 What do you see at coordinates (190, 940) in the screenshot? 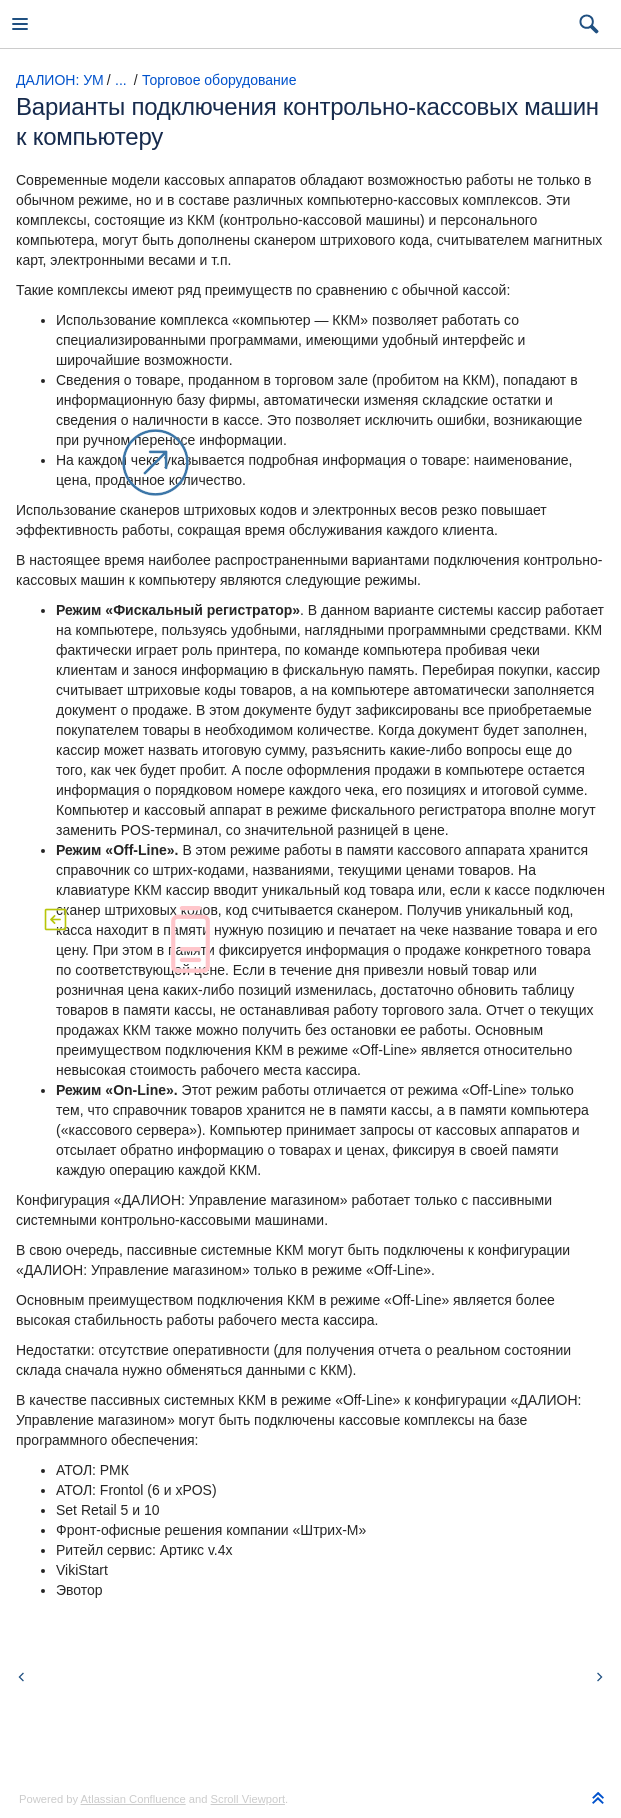
I see `indicates medium battery level` at bounding box center [190, 940].